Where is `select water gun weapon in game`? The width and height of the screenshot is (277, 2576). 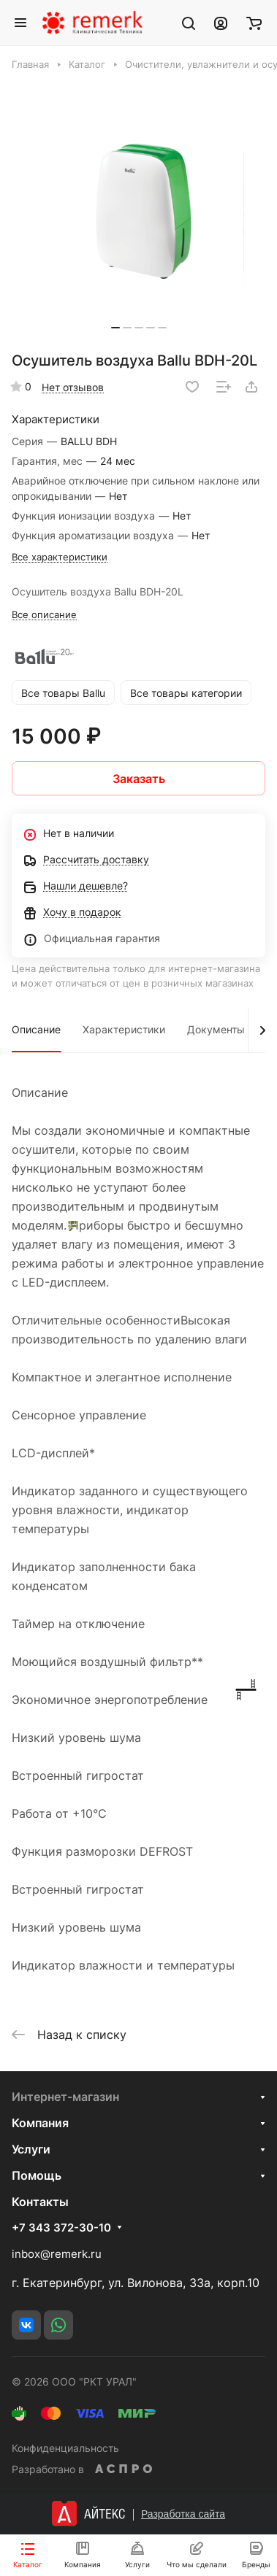
select water gun weapon in game is located at coordinates (73, 1226).